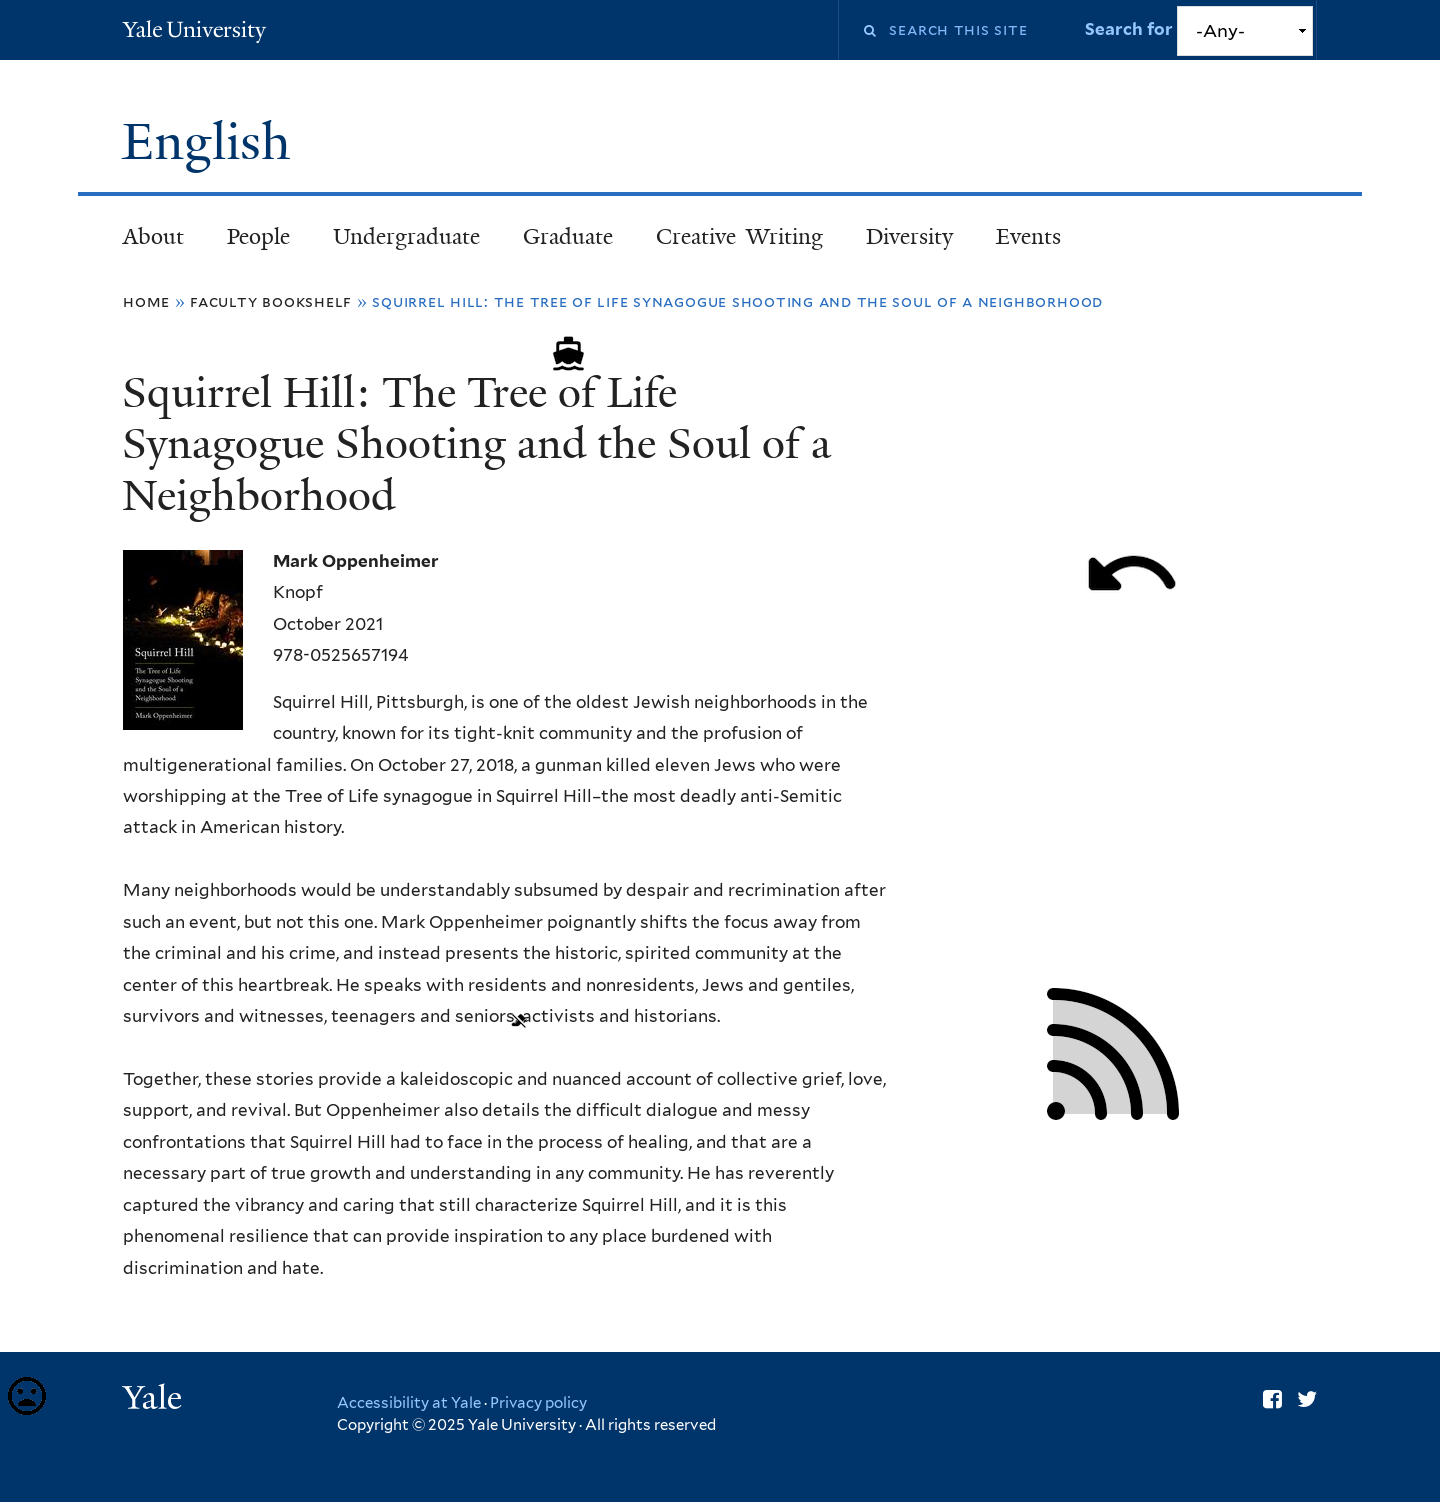 This screenshot has width=1440, height=1502. What do you see at coordinates (1132, 573) in the screenshot?
I see `undo the last action` at bounding box center [1132, 573].